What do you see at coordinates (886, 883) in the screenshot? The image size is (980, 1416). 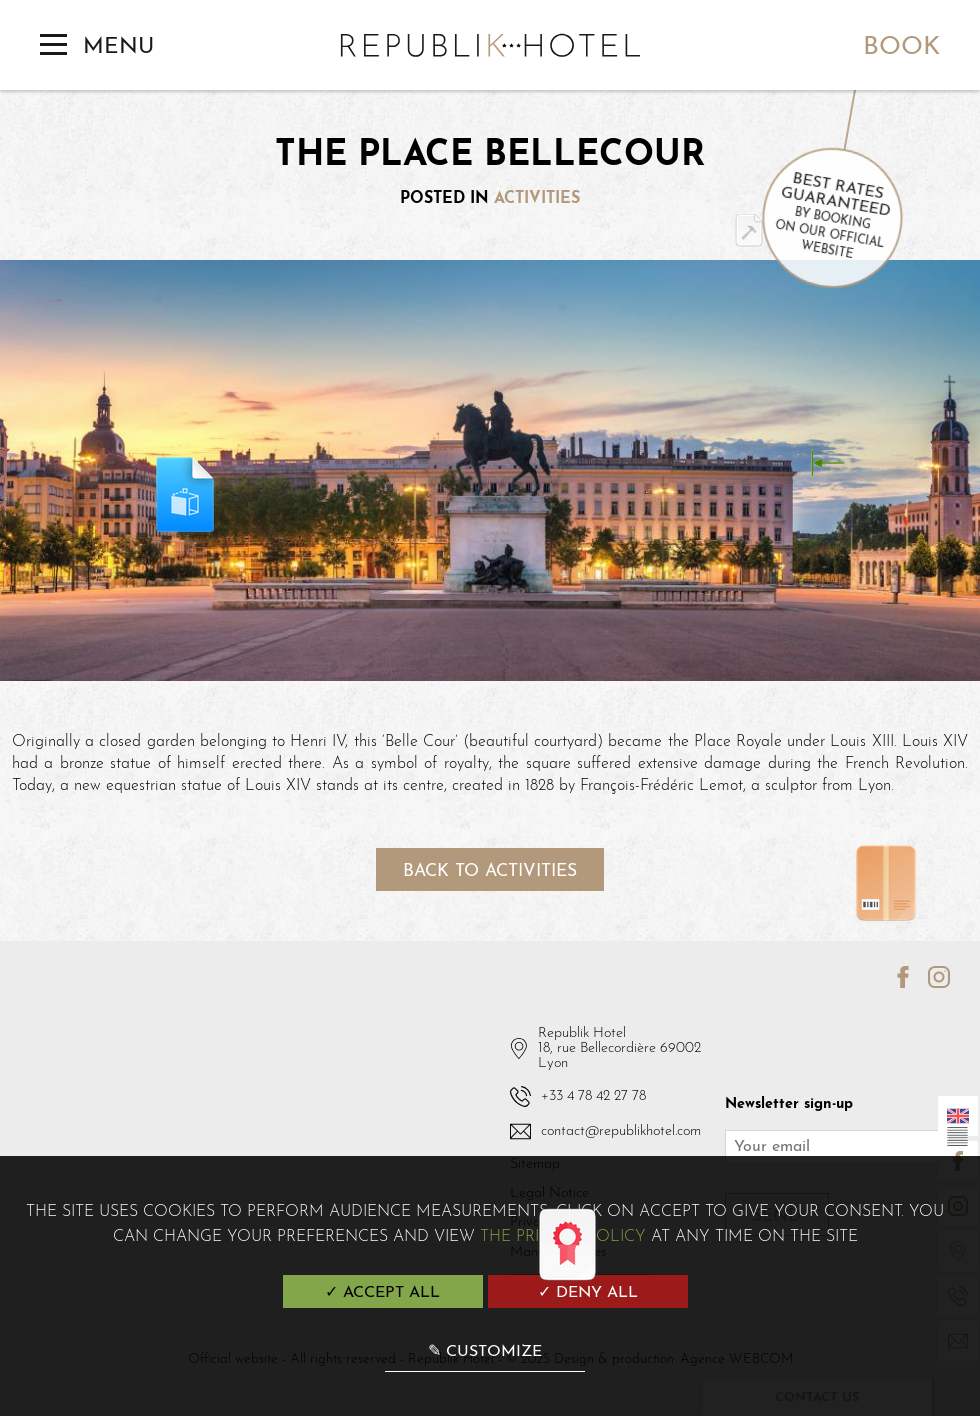 I see `a compressed archive or package file` at bounding box center [886, 883].